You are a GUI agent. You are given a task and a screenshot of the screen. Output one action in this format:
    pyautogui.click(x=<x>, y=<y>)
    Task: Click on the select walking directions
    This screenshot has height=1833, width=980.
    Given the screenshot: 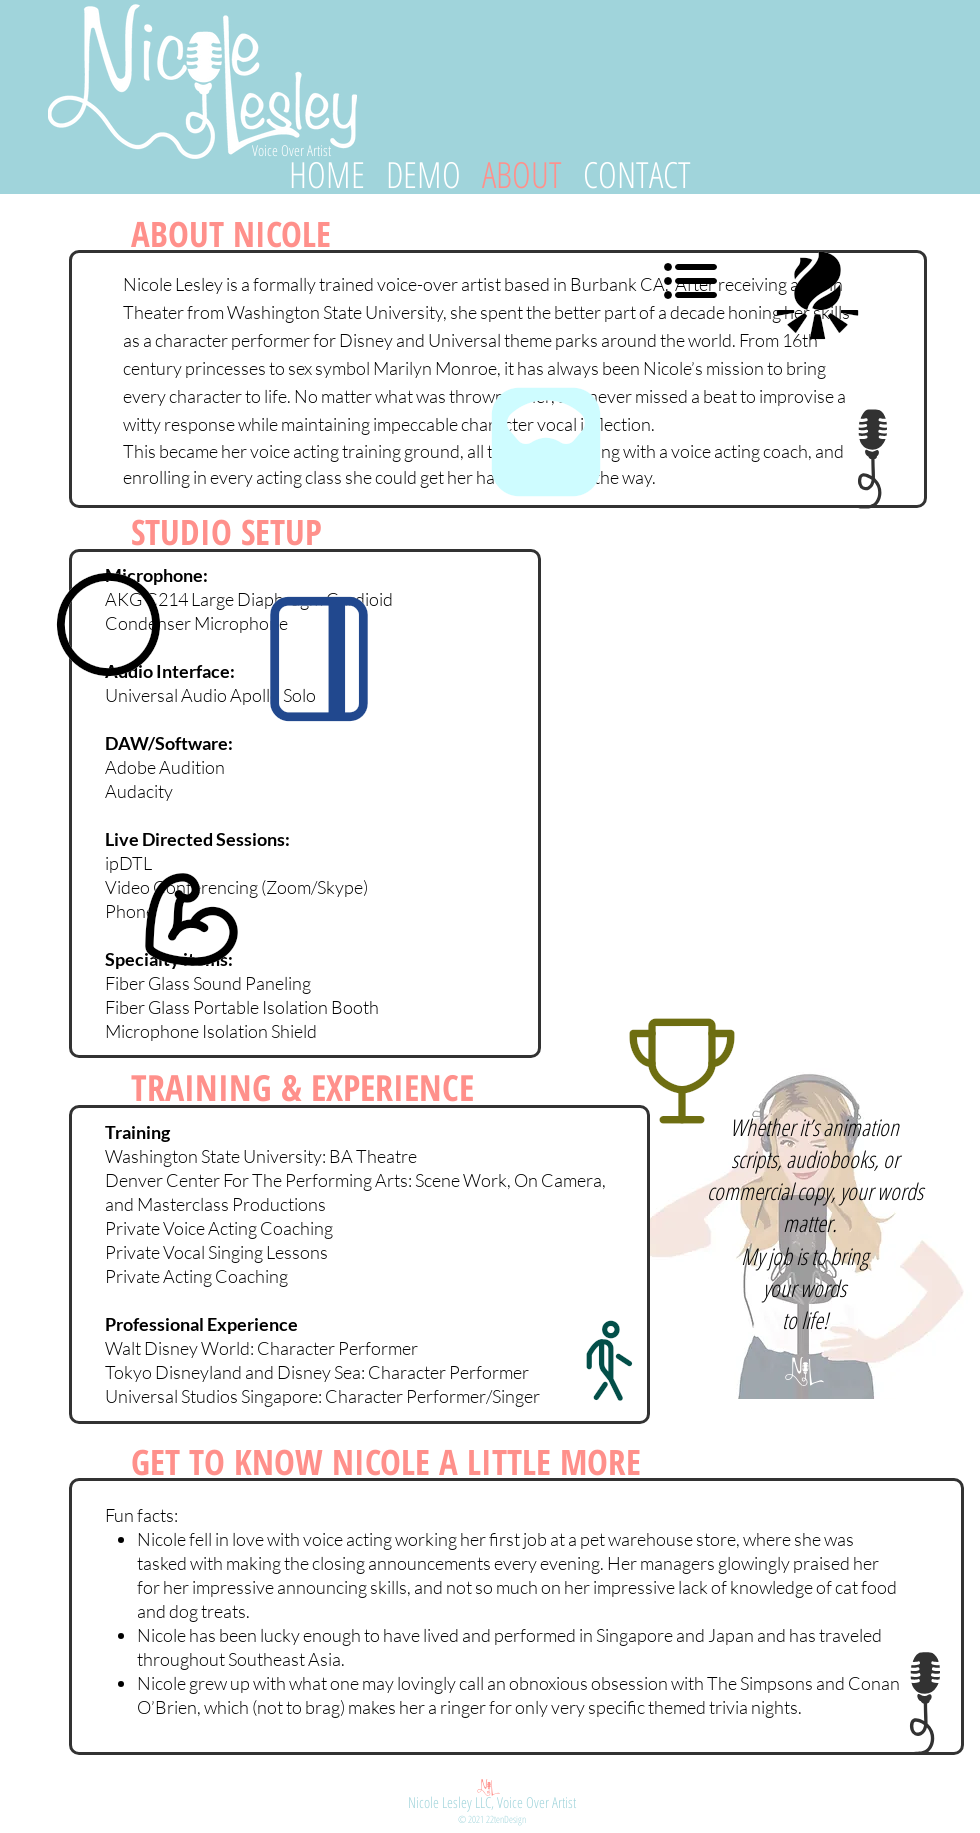 What is the action you would take?
    pyautogui.click(x=610, y=1360)
    